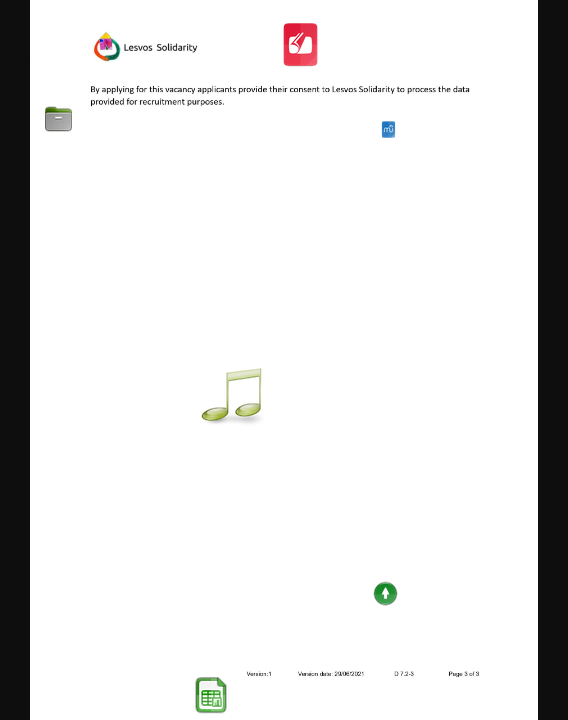 This screenshot has width=568, height=720. Describe the element at coordinates (231, 395) in the screenshot. I see `indicates an audio file type` at that location.